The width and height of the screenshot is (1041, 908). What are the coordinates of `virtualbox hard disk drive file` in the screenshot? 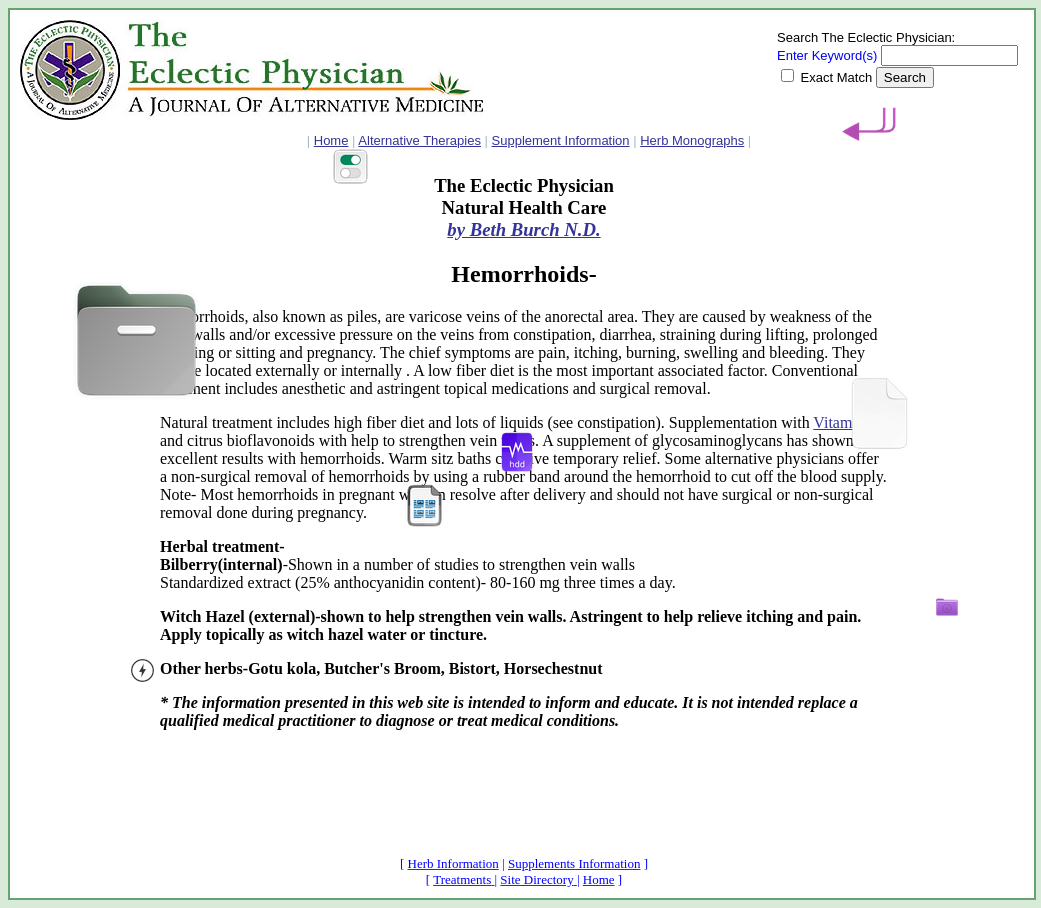 It's located at (517, 452).